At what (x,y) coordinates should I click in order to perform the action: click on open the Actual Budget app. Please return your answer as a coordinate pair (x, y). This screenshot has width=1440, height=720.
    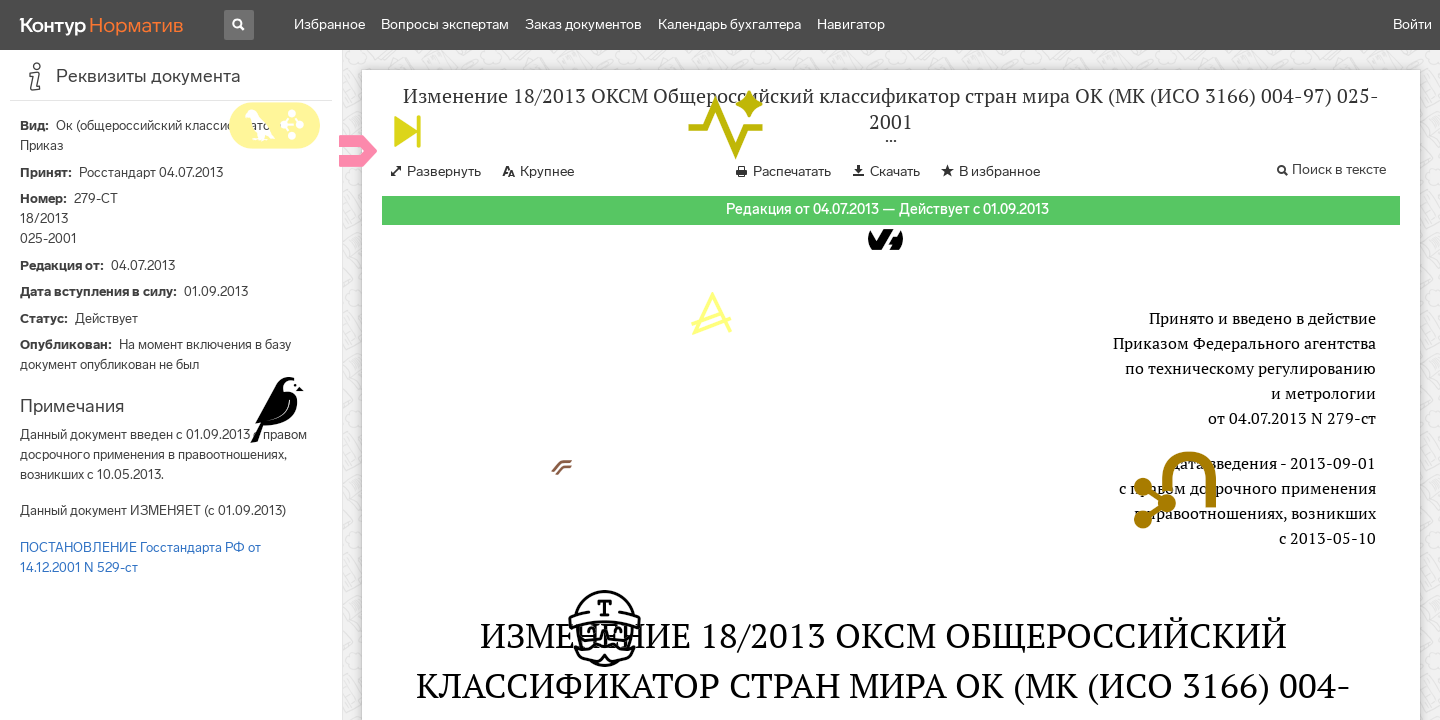
    Looking at the image, I should click on (711, 313).